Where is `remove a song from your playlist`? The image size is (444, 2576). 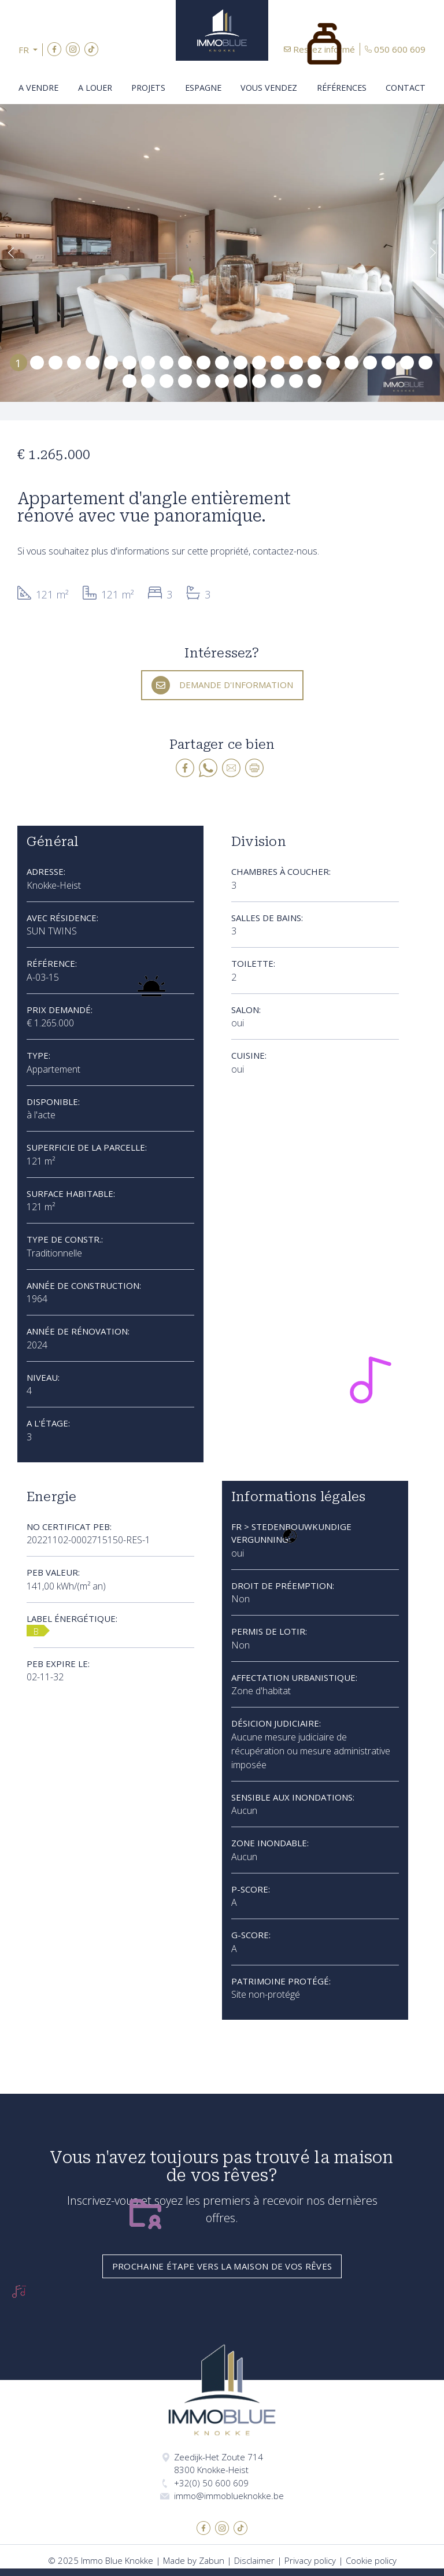
remove a song from your playlist is located at coordinates (19, 2291).